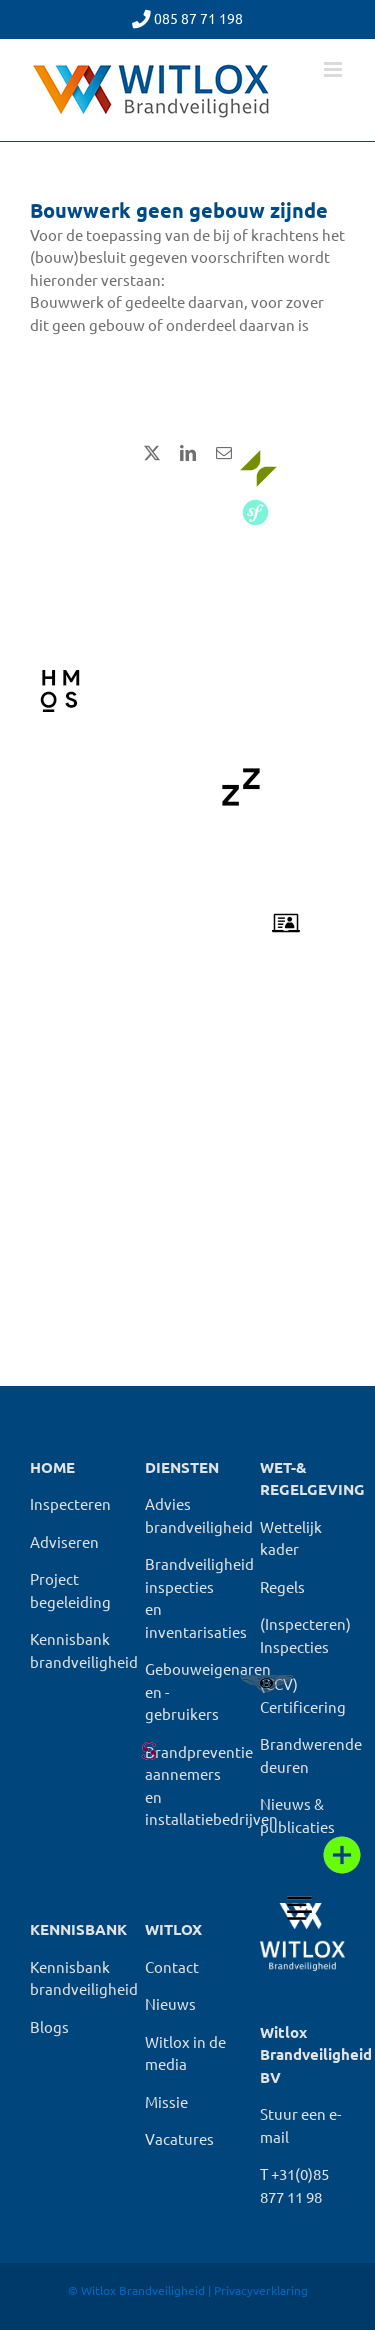 This screenshot has height=2330, width=375. What do you see at coordinates (286, 923) in the screenshot?
I see `open the Codementor app or website` at bounding box center [286, 923].